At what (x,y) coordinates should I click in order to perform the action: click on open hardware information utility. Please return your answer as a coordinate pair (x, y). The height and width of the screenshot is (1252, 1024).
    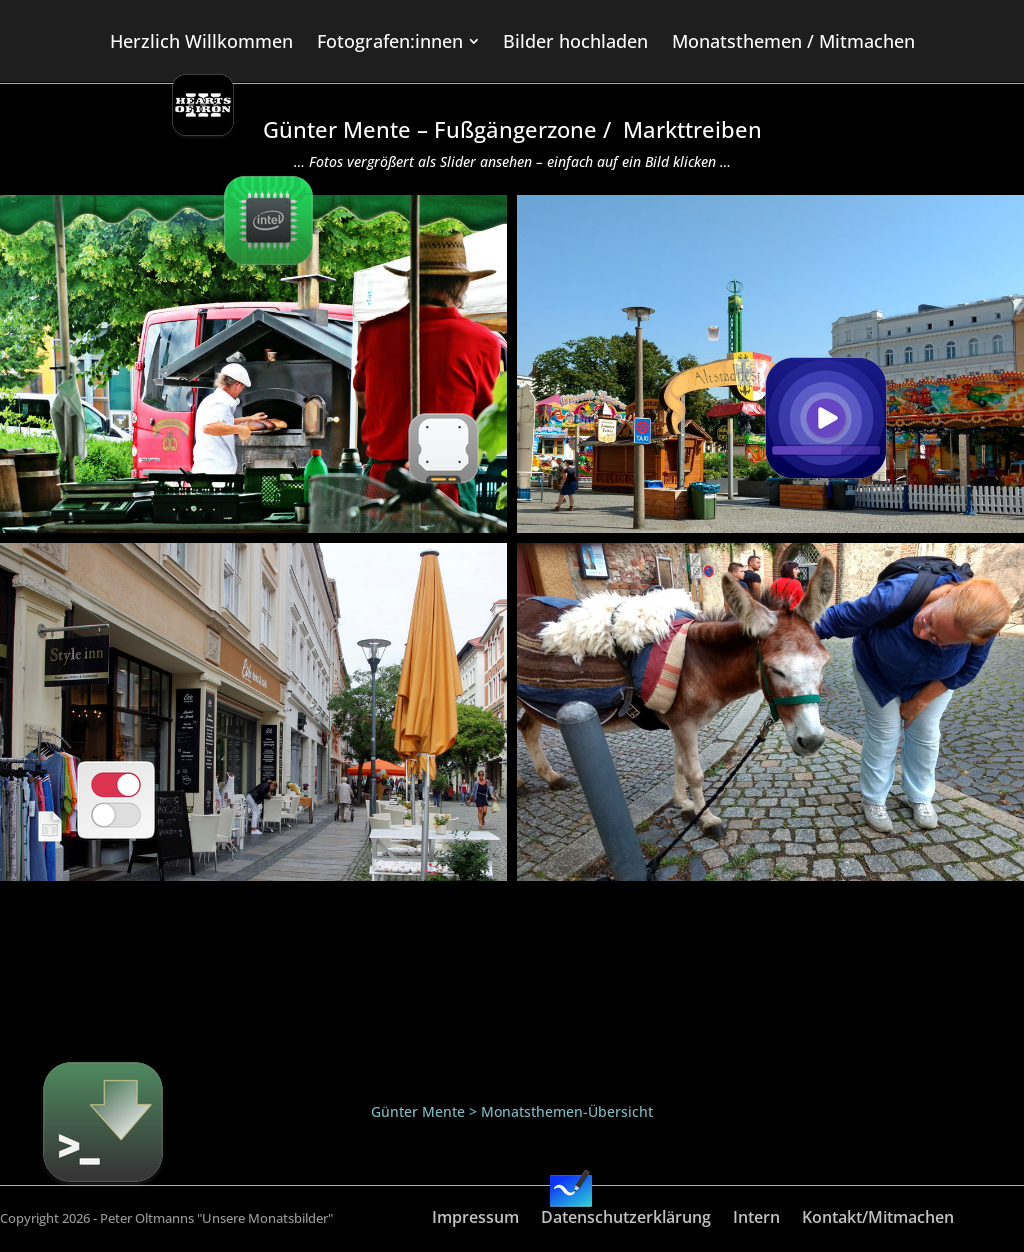
    Looking at the image, I should click on (268, 220).